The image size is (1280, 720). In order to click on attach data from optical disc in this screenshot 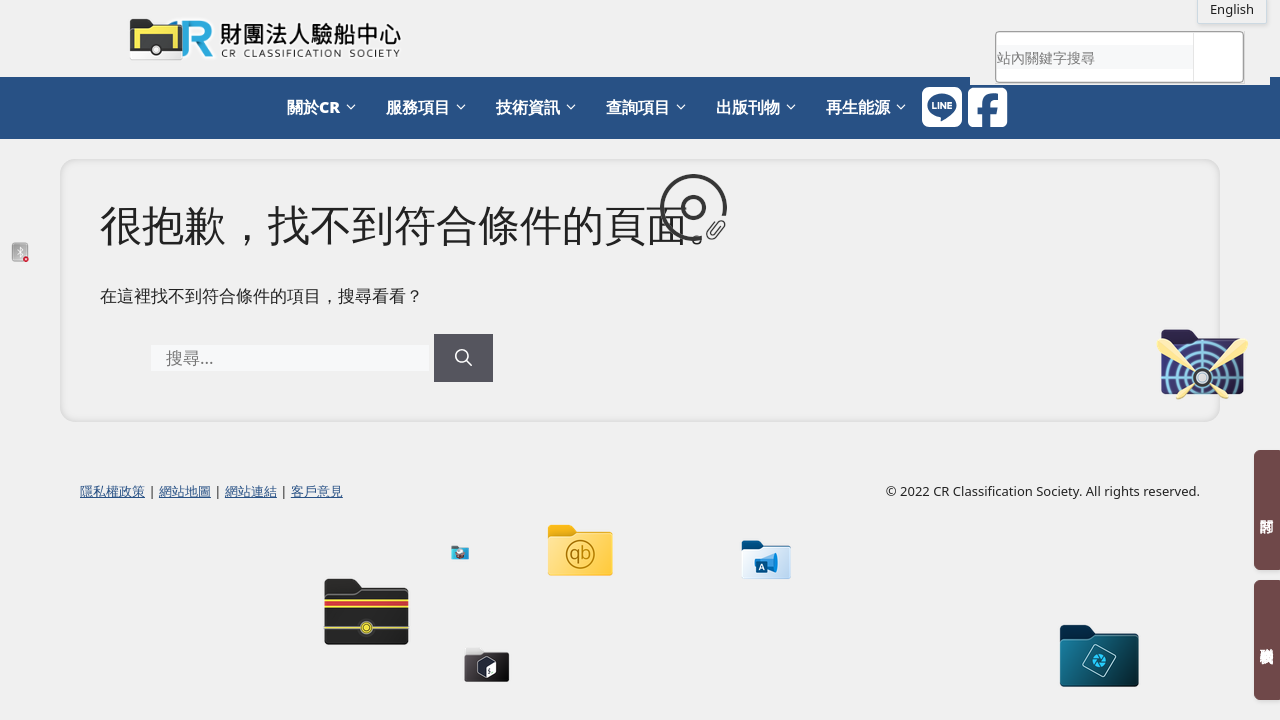, I will do `click(693, 207)`.